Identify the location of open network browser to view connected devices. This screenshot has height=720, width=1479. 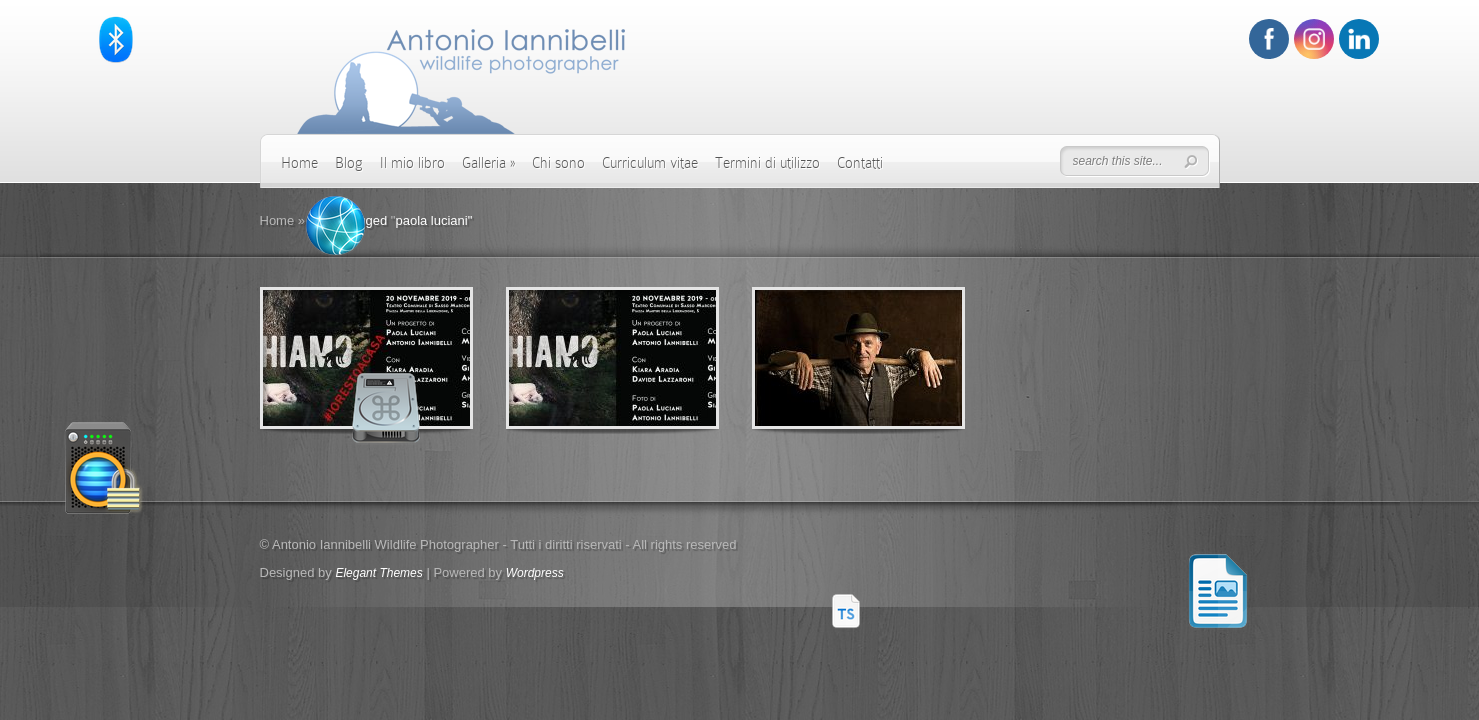
(335, 225).